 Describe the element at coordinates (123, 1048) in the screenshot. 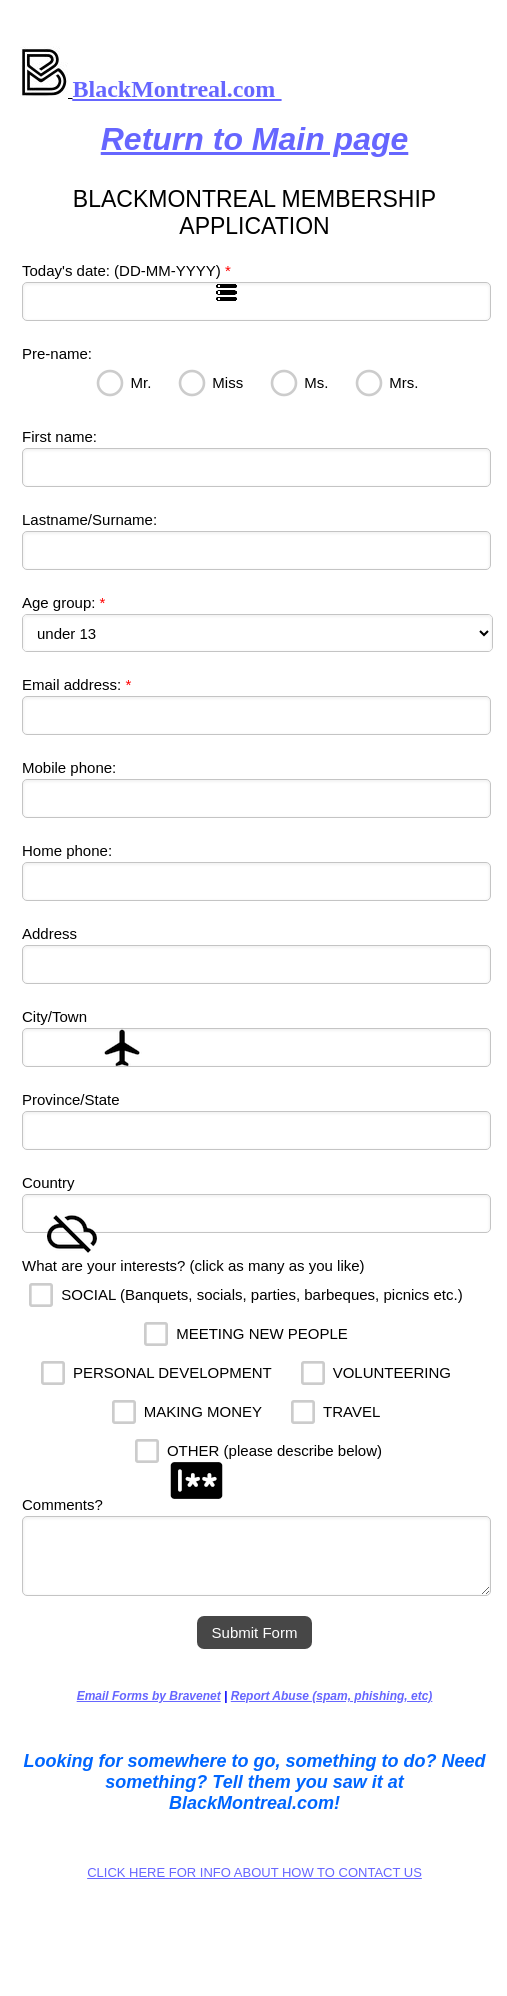

I see `access flight booking or travel options` at that location.